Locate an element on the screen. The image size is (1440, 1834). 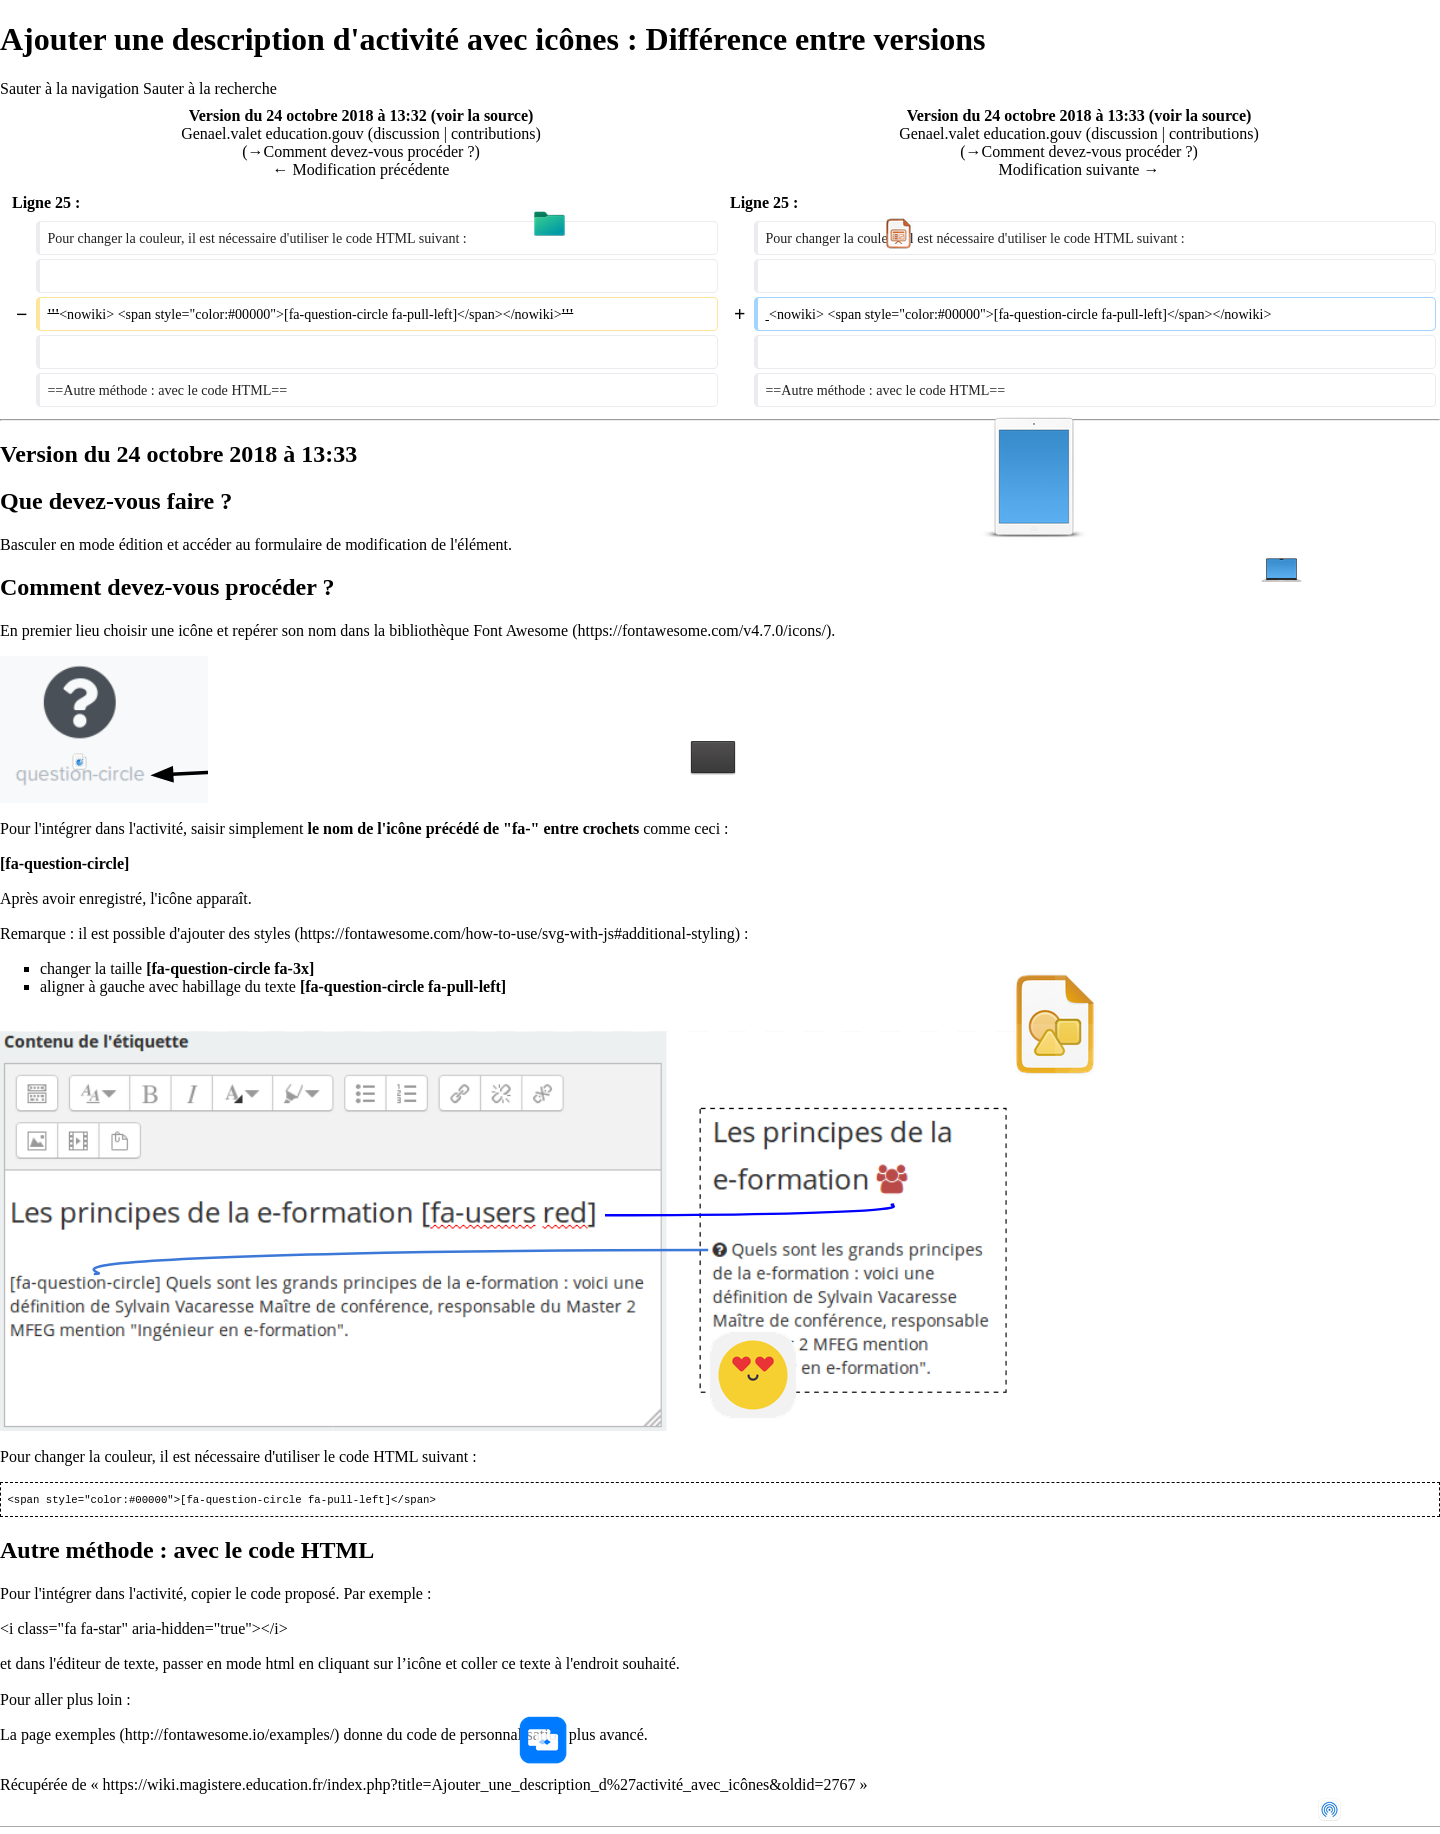
a libreoffice impress presentation file is located at coordinates (898, 233).